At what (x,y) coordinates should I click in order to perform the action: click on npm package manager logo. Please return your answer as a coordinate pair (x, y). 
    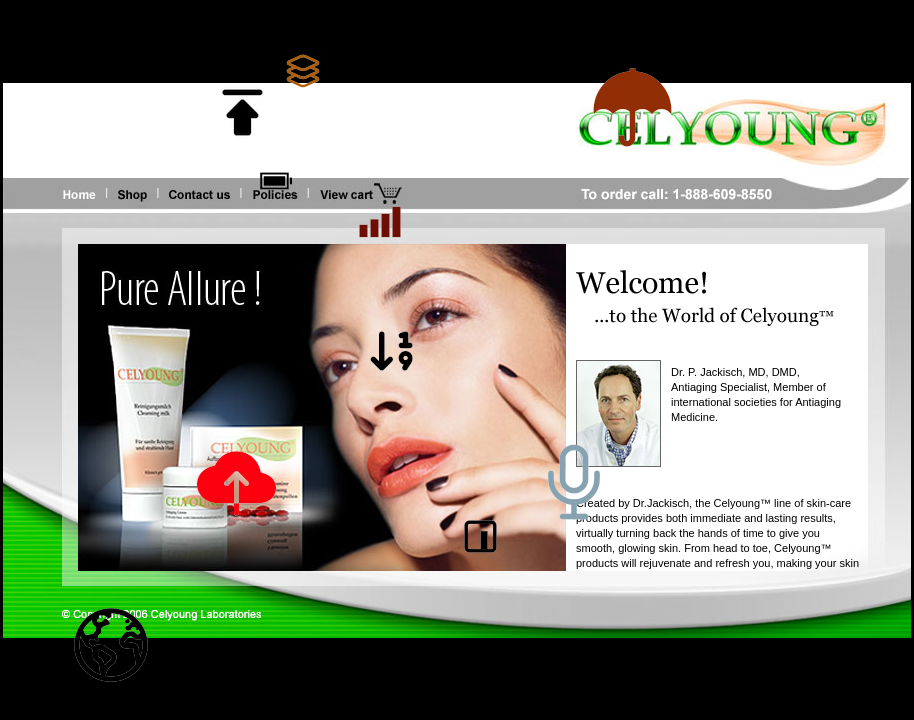
    Looking at the image, I should click on (480, 536).